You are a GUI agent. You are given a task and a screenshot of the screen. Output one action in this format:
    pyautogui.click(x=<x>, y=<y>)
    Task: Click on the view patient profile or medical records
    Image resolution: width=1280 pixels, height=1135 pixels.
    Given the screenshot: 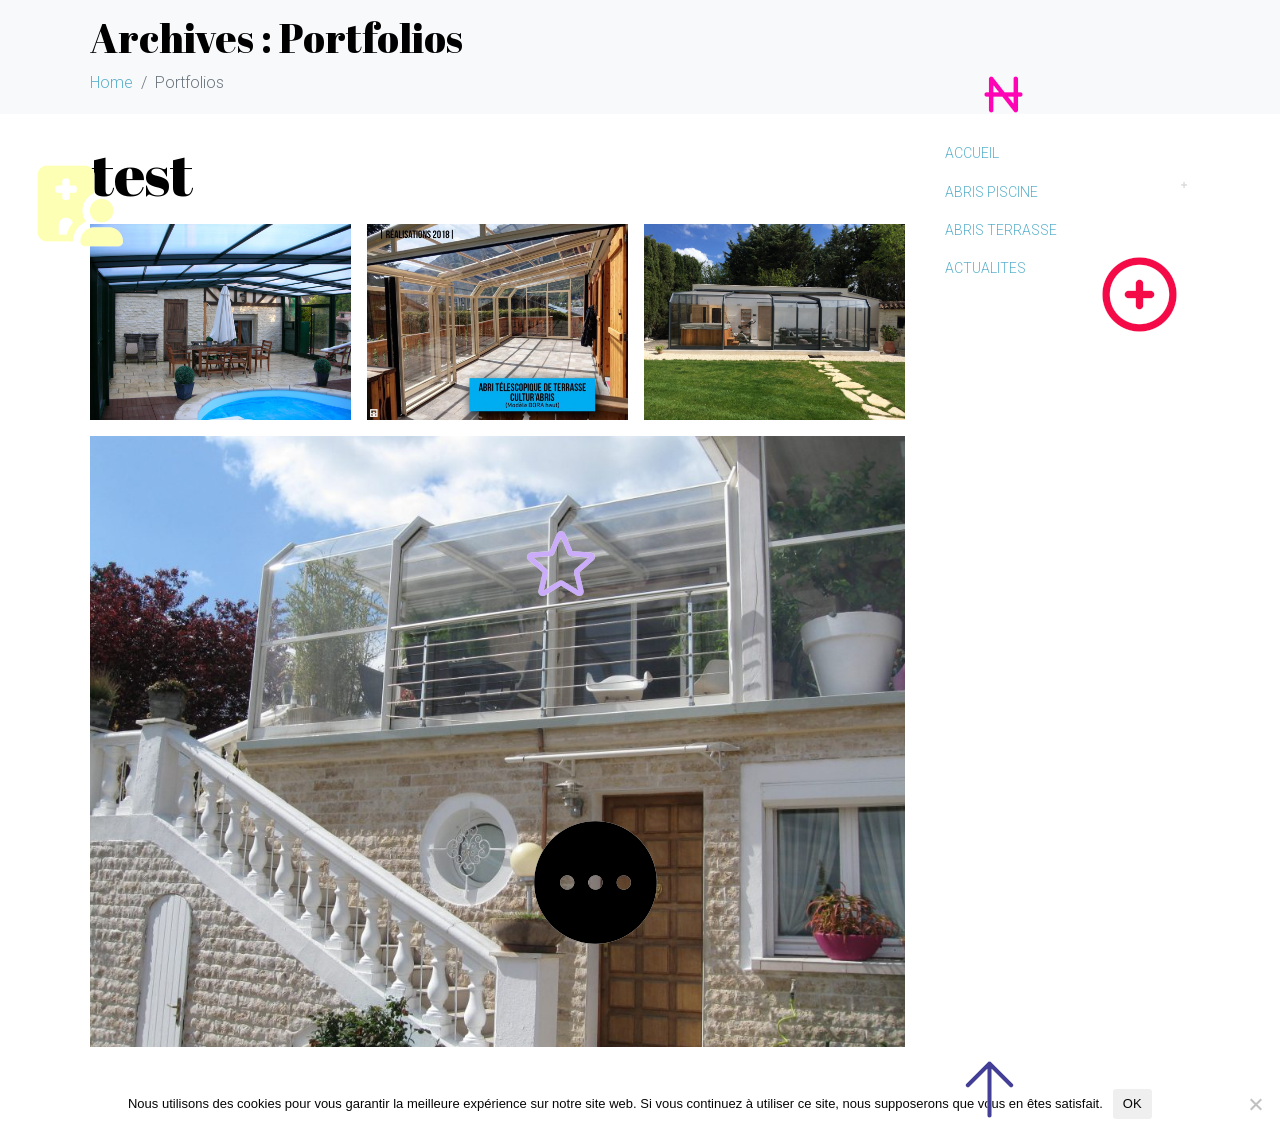 What is the action you would take?
    pyautogui.click(x=75, y=203)
    